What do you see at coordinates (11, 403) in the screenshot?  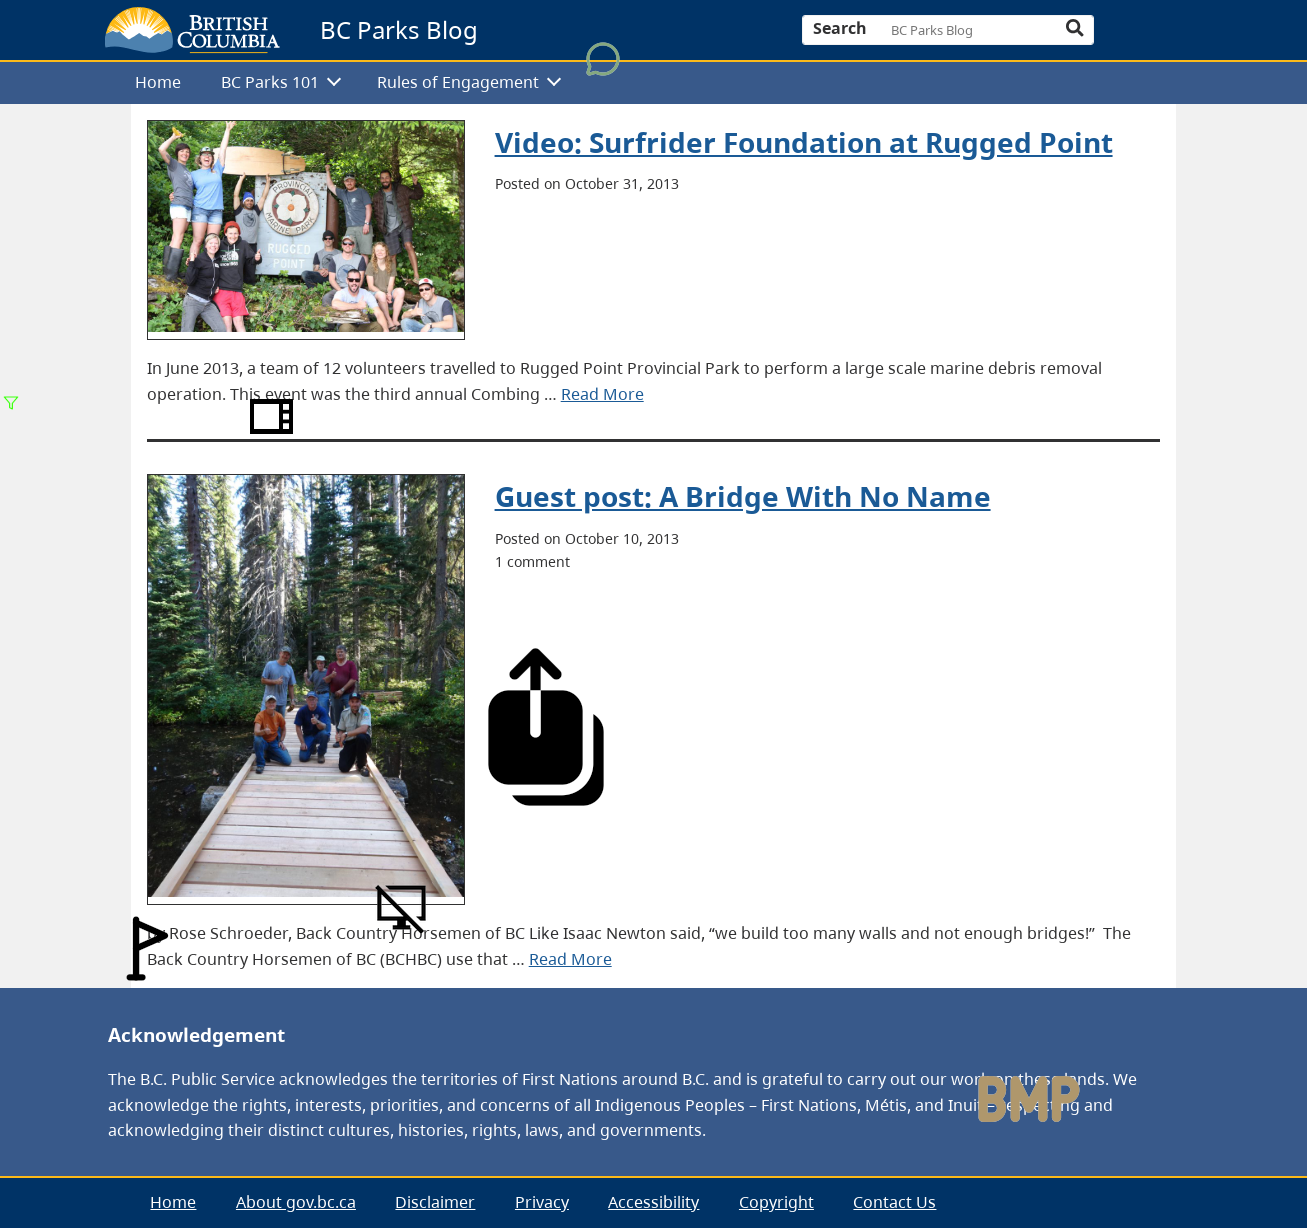 I see `filter or sort content` at bounding box center [11, 403].